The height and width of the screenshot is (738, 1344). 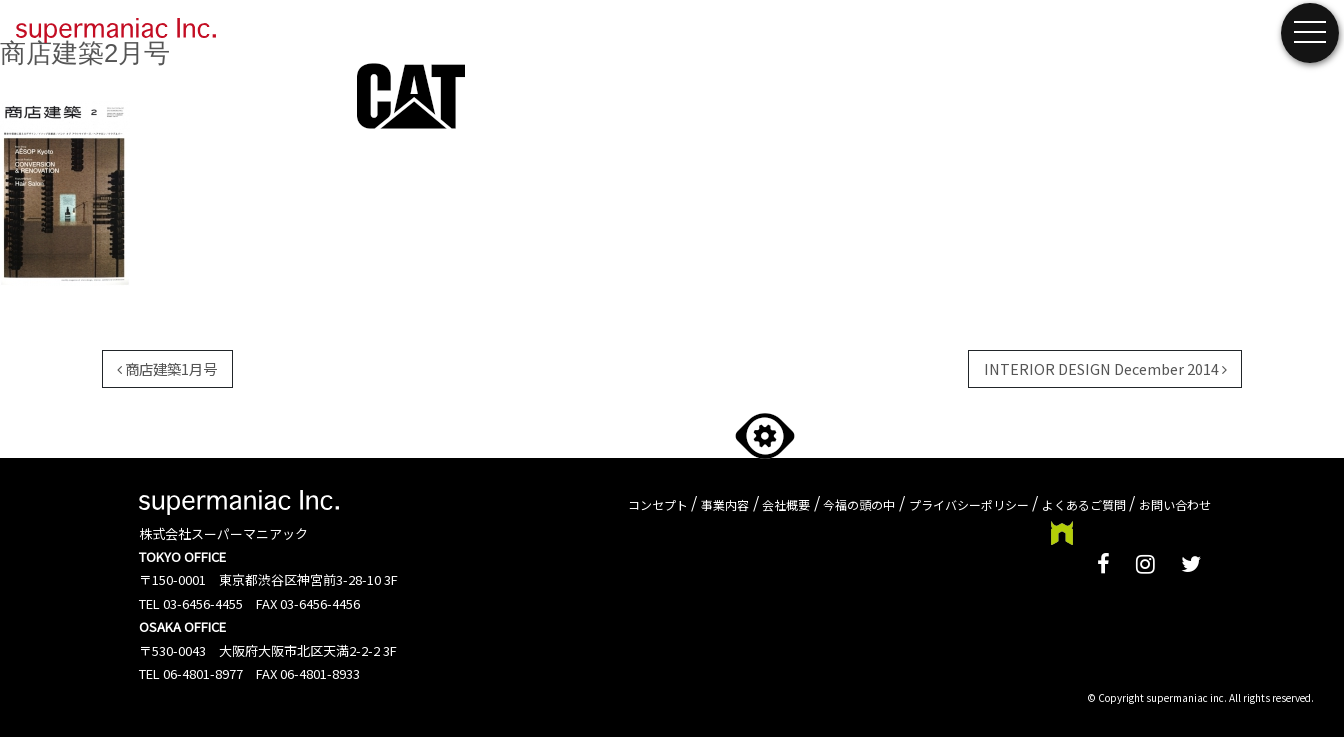 What do you see at coordinates (411, 96) in the screenshot?
I see `caterpillar inc. company logo` at bounding box center [411, 96].